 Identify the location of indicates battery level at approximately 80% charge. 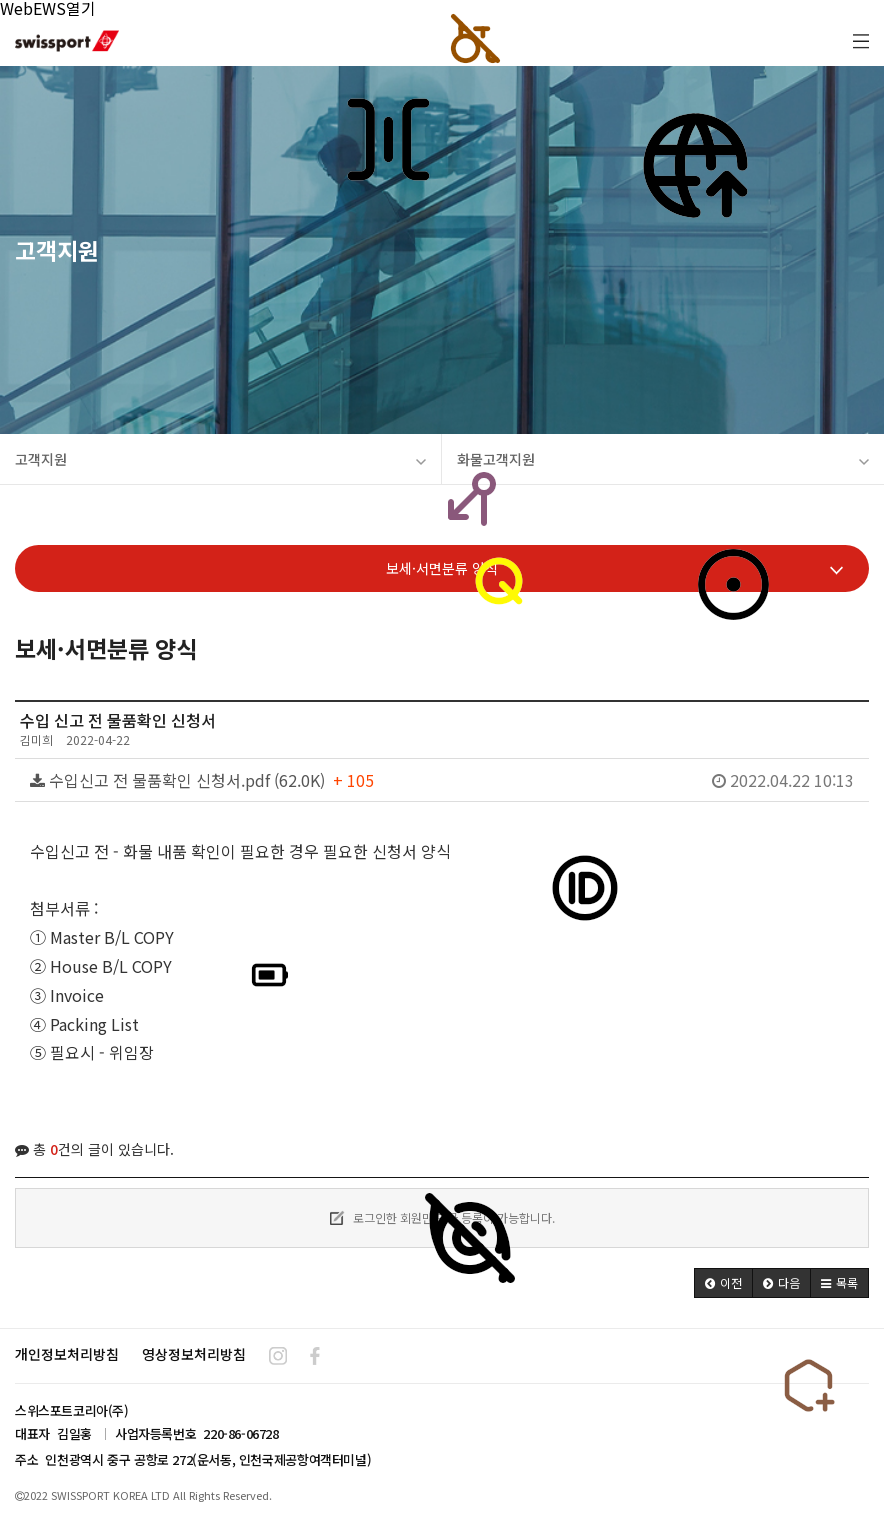
(269, 975).